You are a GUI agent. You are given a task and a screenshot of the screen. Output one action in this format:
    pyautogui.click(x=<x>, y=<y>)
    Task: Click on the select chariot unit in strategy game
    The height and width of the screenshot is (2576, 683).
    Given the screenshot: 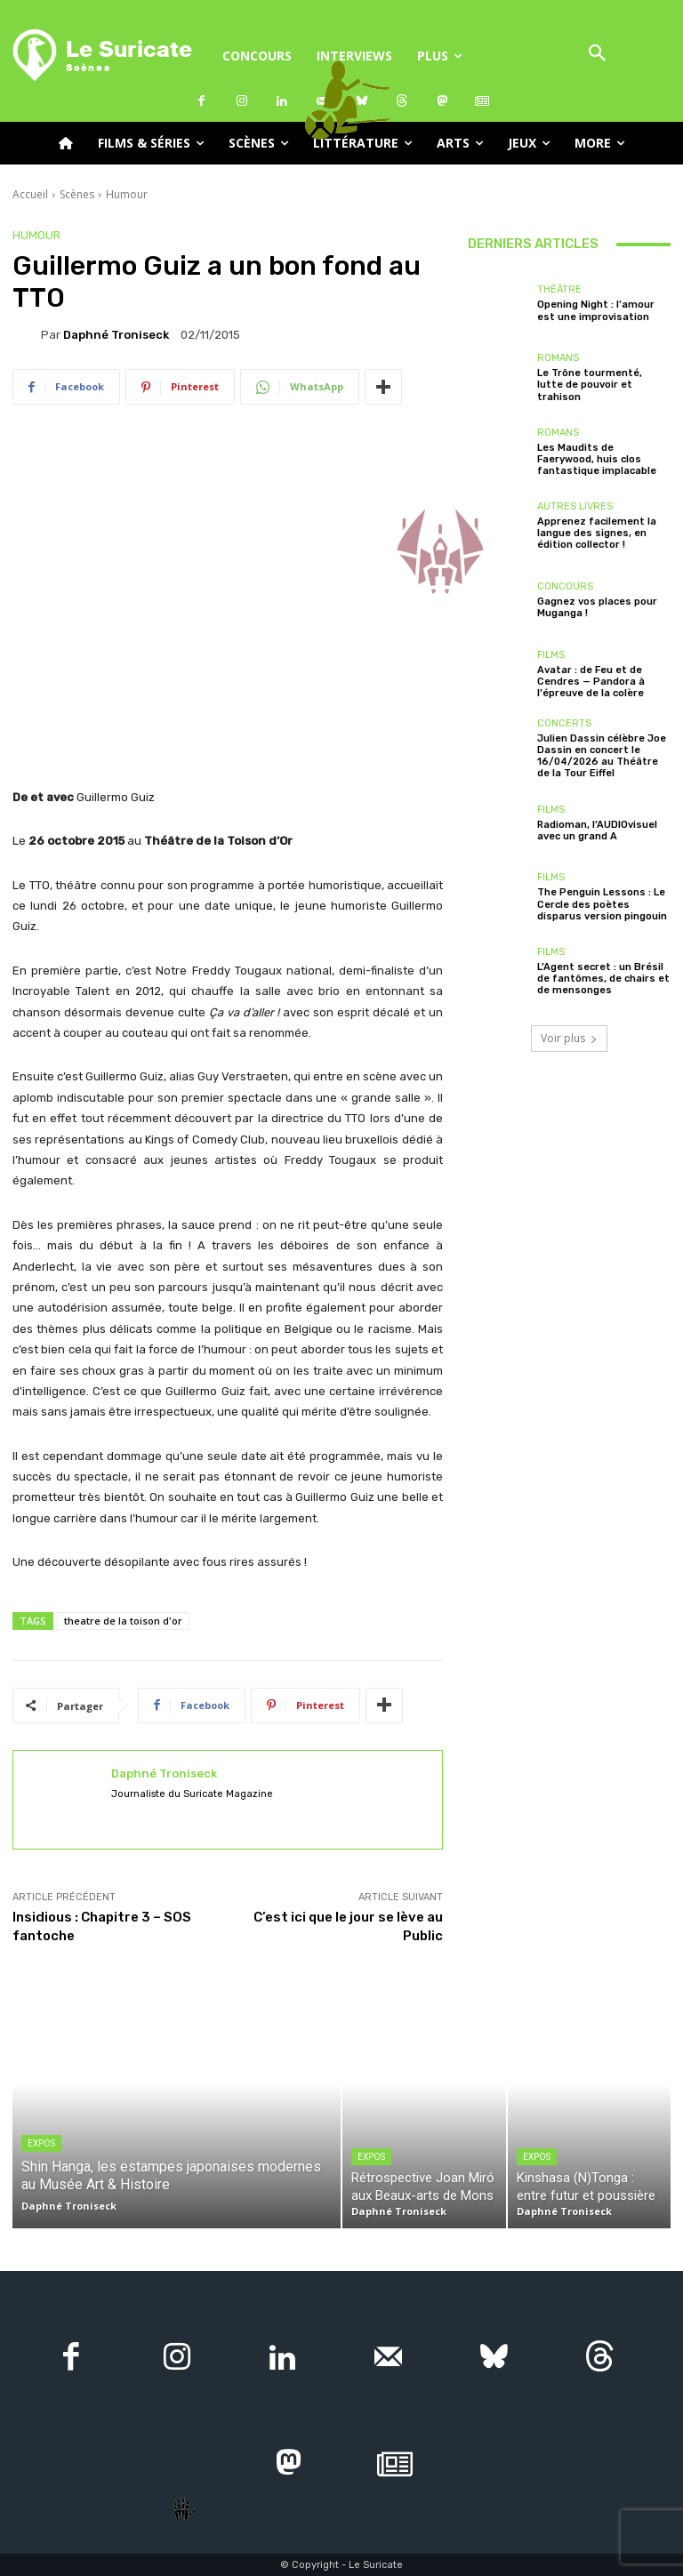 What is the action you would take?
    pyautogui.click(x=346, y=97)
    